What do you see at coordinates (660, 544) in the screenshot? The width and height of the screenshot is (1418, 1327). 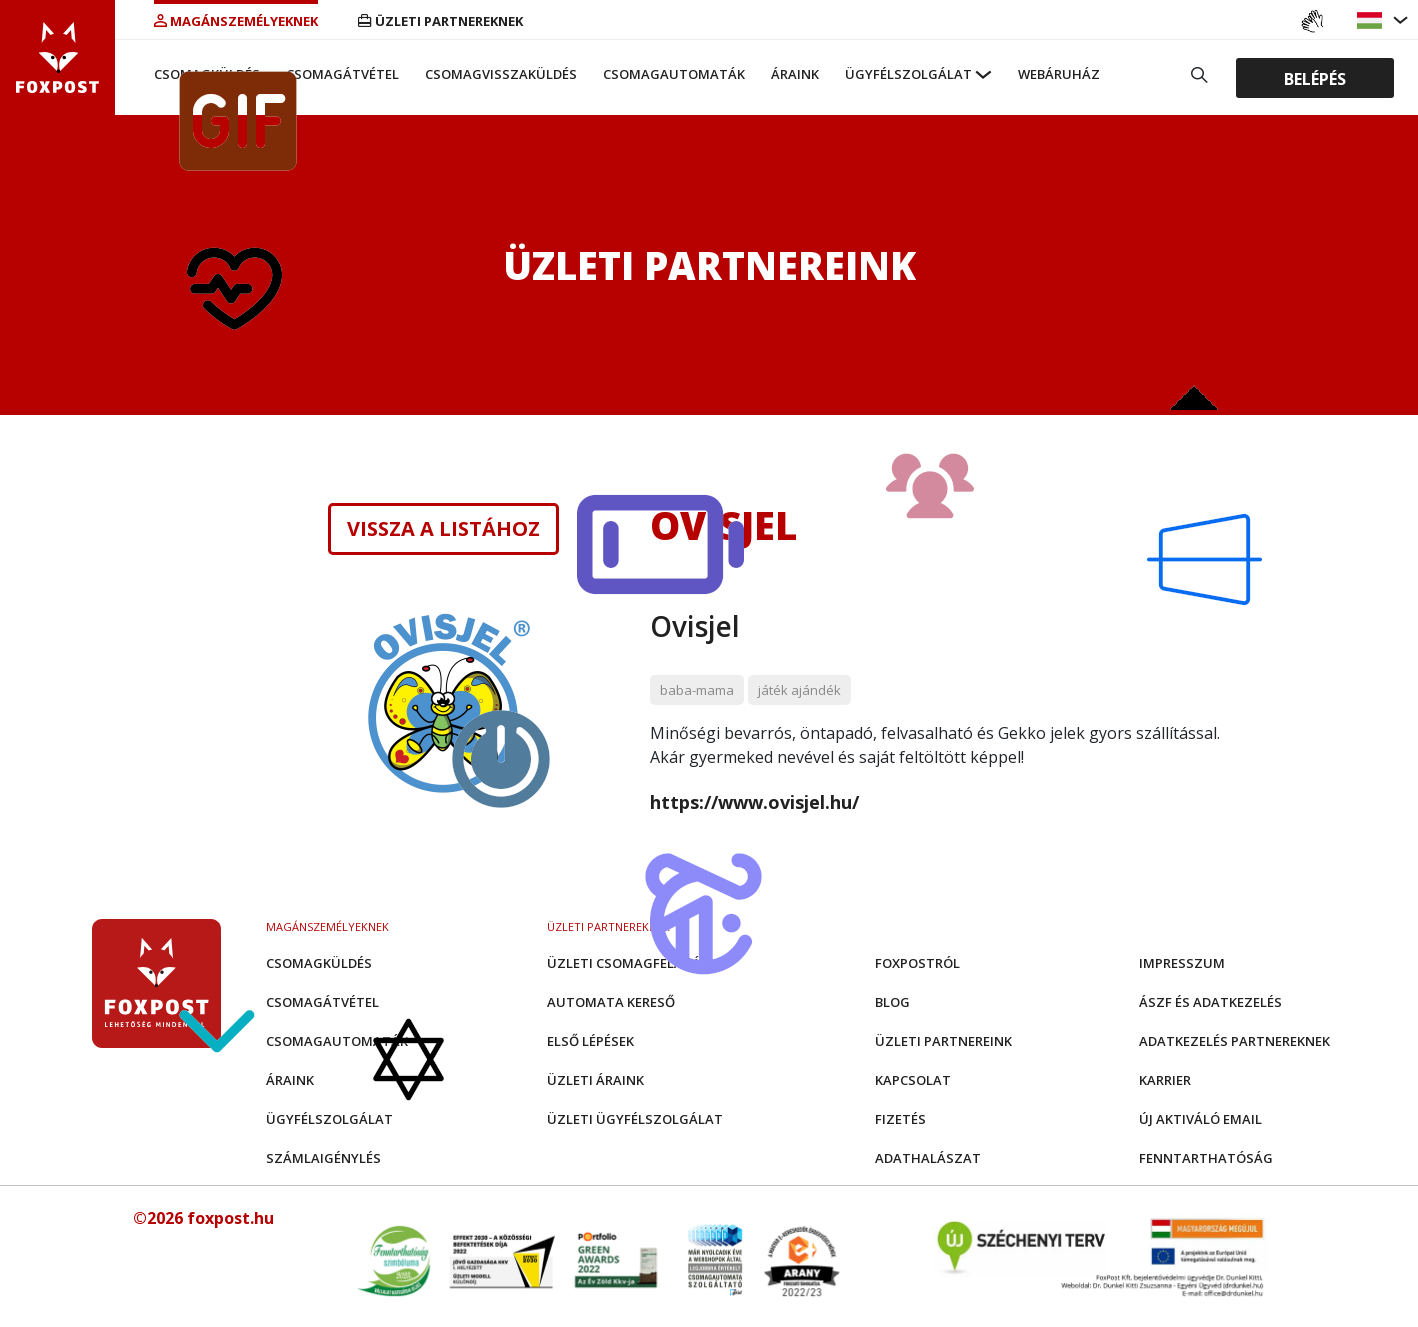 I see `indicates low battery level` at bounding box center [660, 544].